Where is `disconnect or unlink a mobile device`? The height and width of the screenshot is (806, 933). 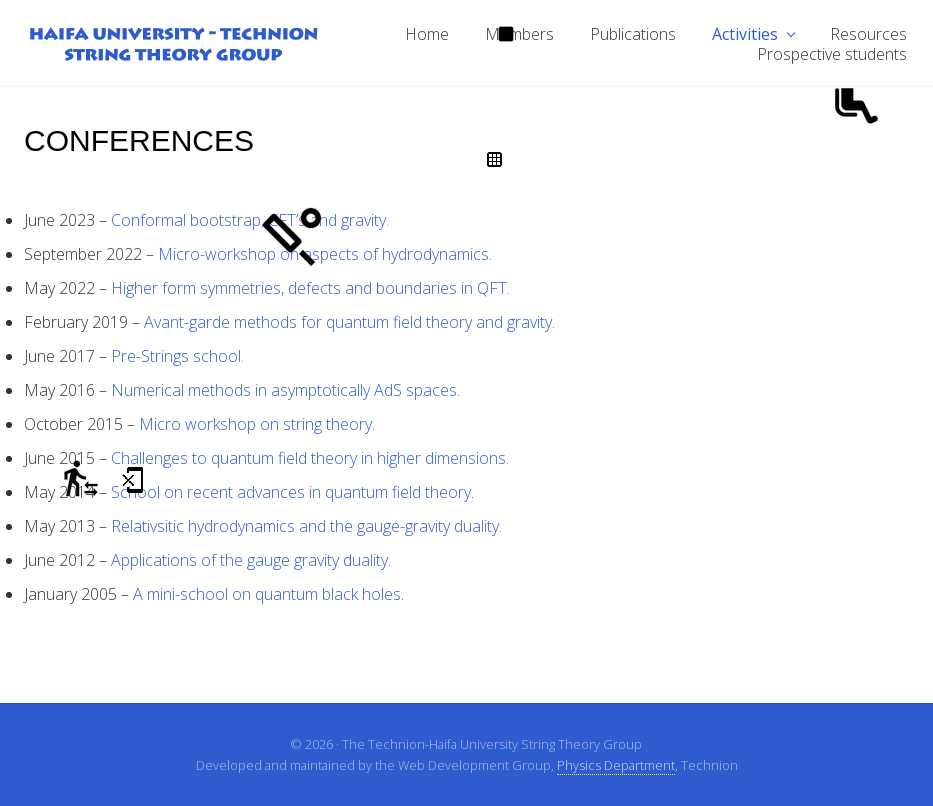 disconnect or unlink a mobile device is located at coordinates (133, 480).